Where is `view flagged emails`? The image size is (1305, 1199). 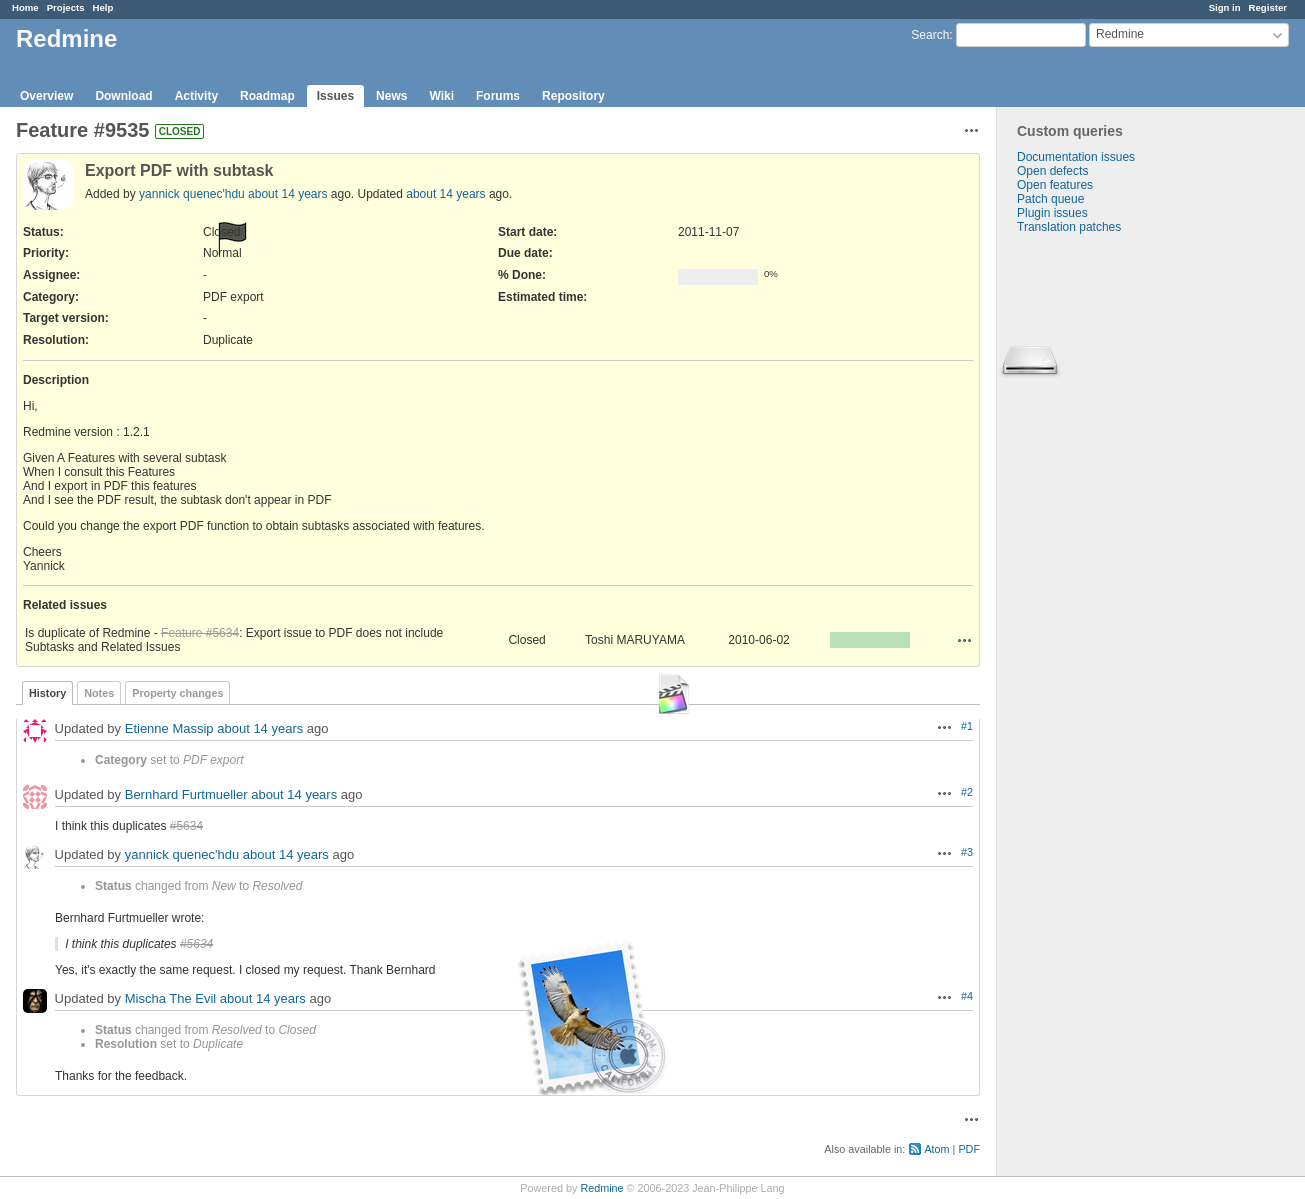 view flagged emails is located at coordinates (232, 238).